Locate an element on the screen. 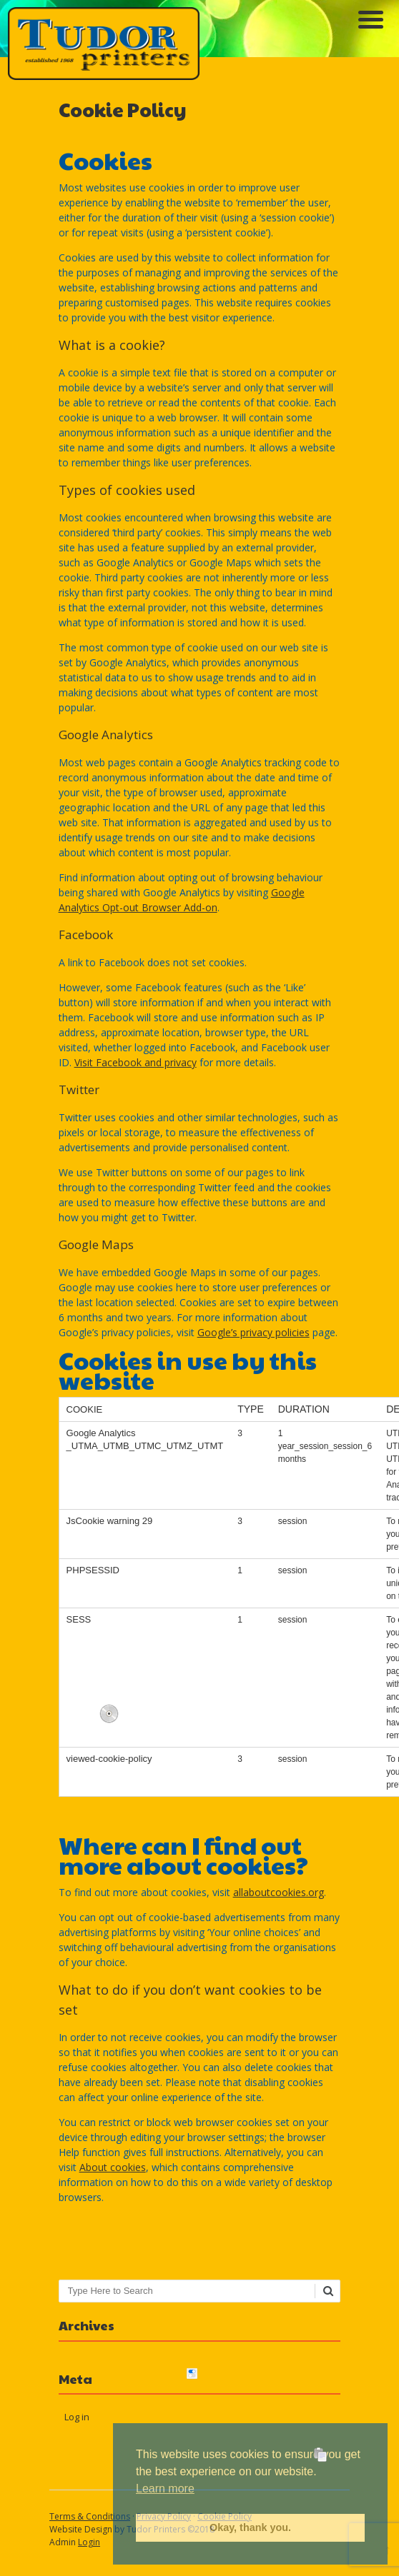 The image size is (399, 2576). audio CD or music disc detected is located at coordinates (109, 1713).